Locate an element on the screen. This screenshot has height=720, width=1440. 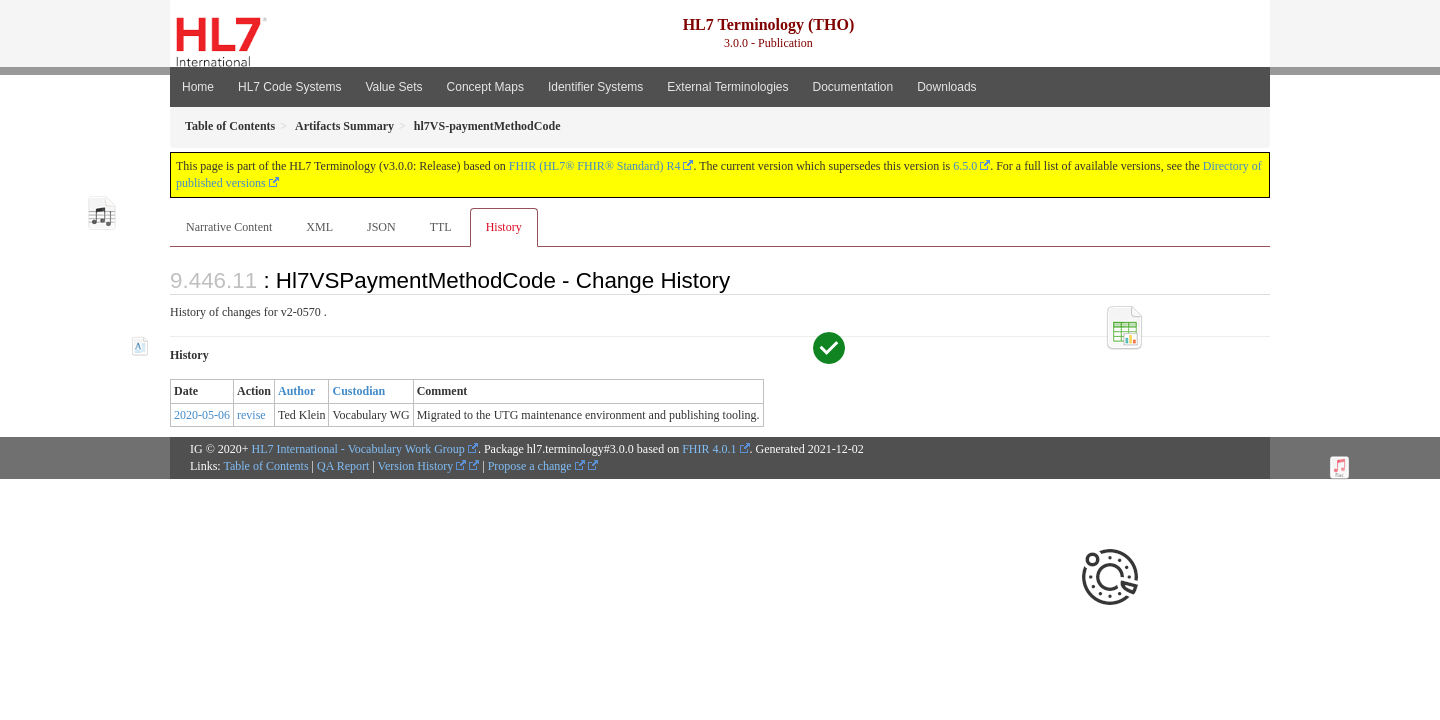
indicates a selected or checked item is located at coordinates (829, 348).